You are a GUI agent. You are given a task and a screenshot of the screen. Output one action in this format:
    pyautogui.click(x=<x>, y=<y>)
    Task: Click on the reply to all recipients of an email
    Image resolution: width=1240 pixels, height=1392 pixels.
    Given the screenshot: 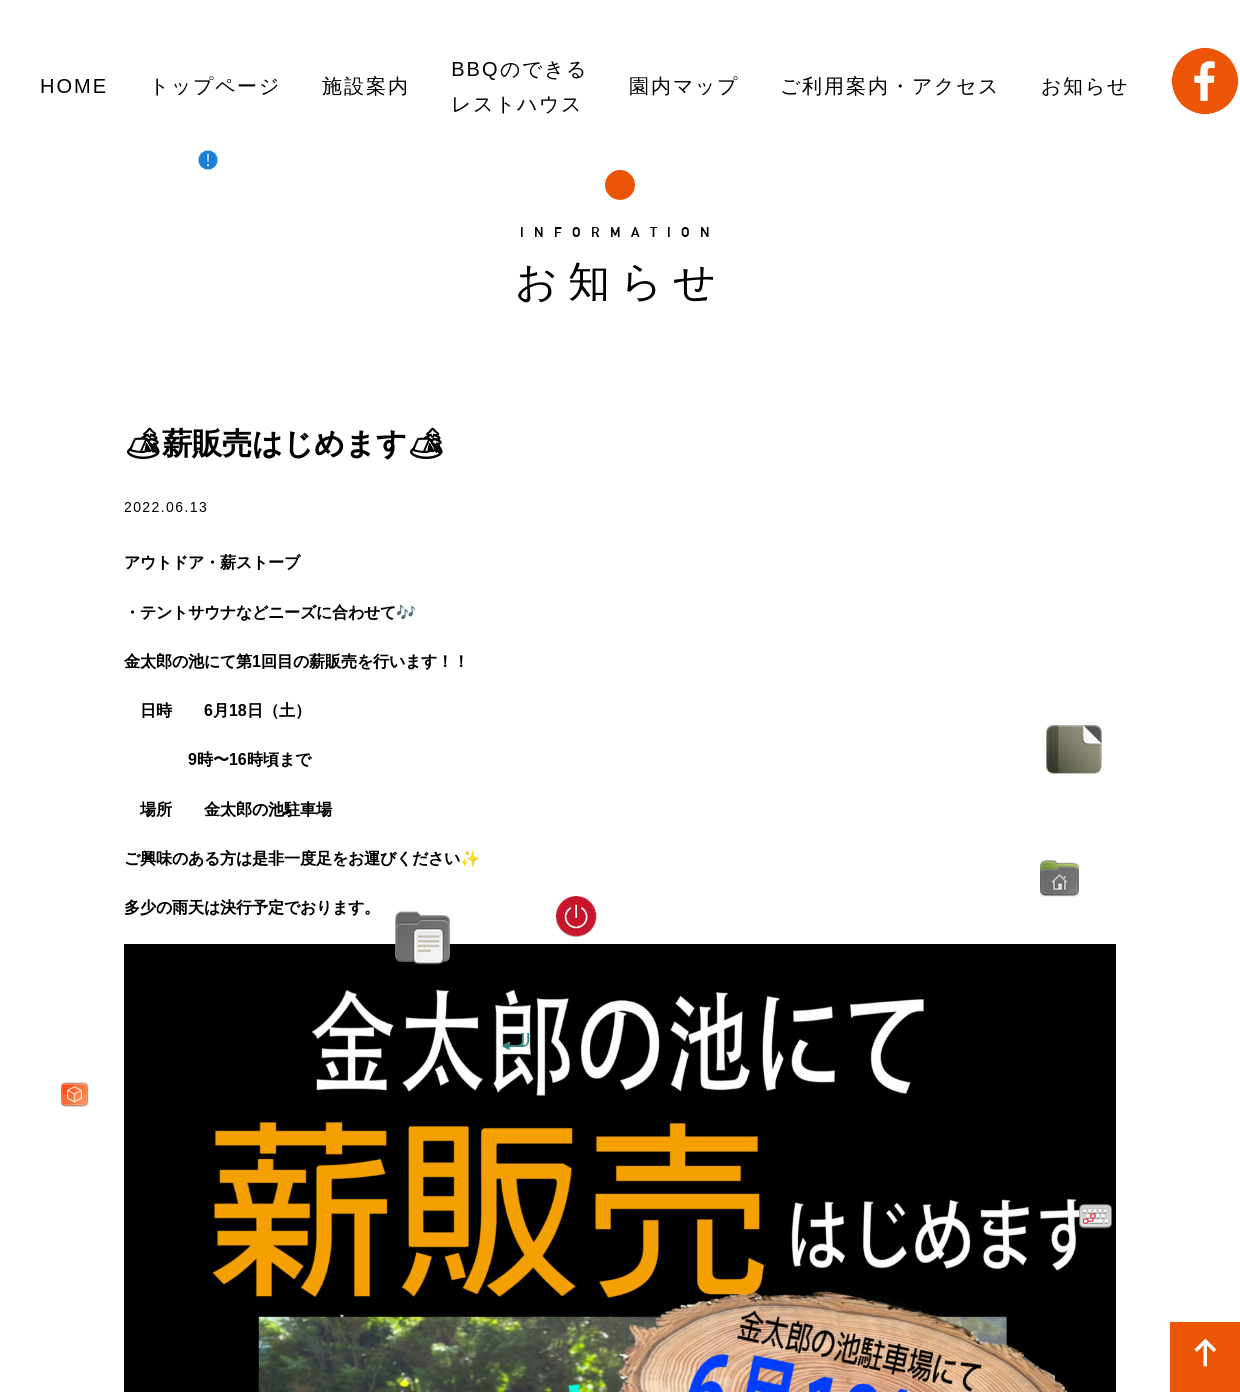 What is the action you would take?
    pyautogui.click(x=515, y=1040)
    